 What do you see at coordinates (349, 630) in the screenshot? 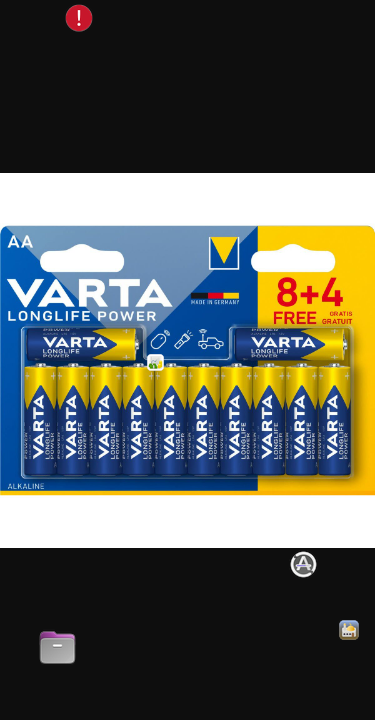
I see `open the vaktisalah islamic prayer times app` at bounding box center [349, 630].